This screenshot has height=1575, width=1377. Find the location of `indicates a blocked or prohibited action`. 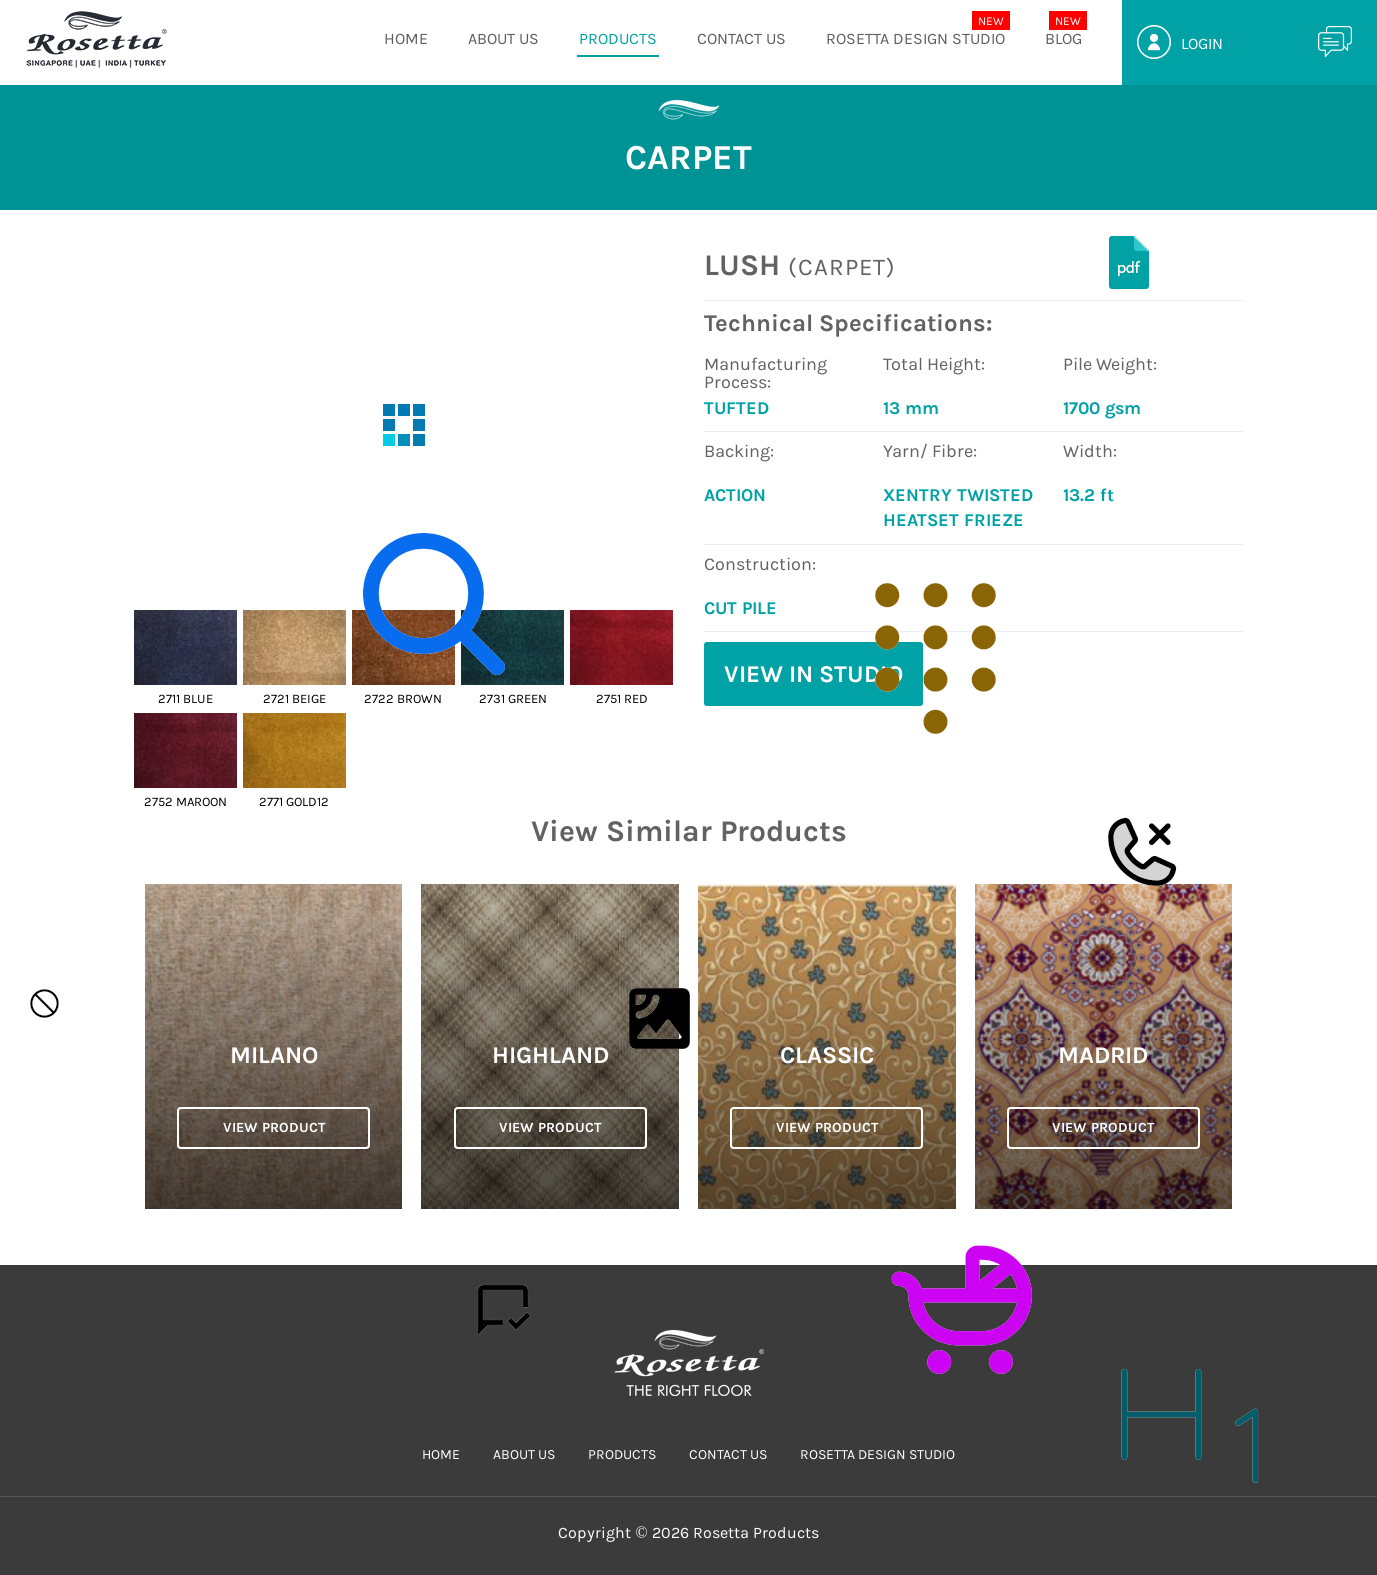

indicates a blocked or prohibited action is located at coordinates (44, 1003).